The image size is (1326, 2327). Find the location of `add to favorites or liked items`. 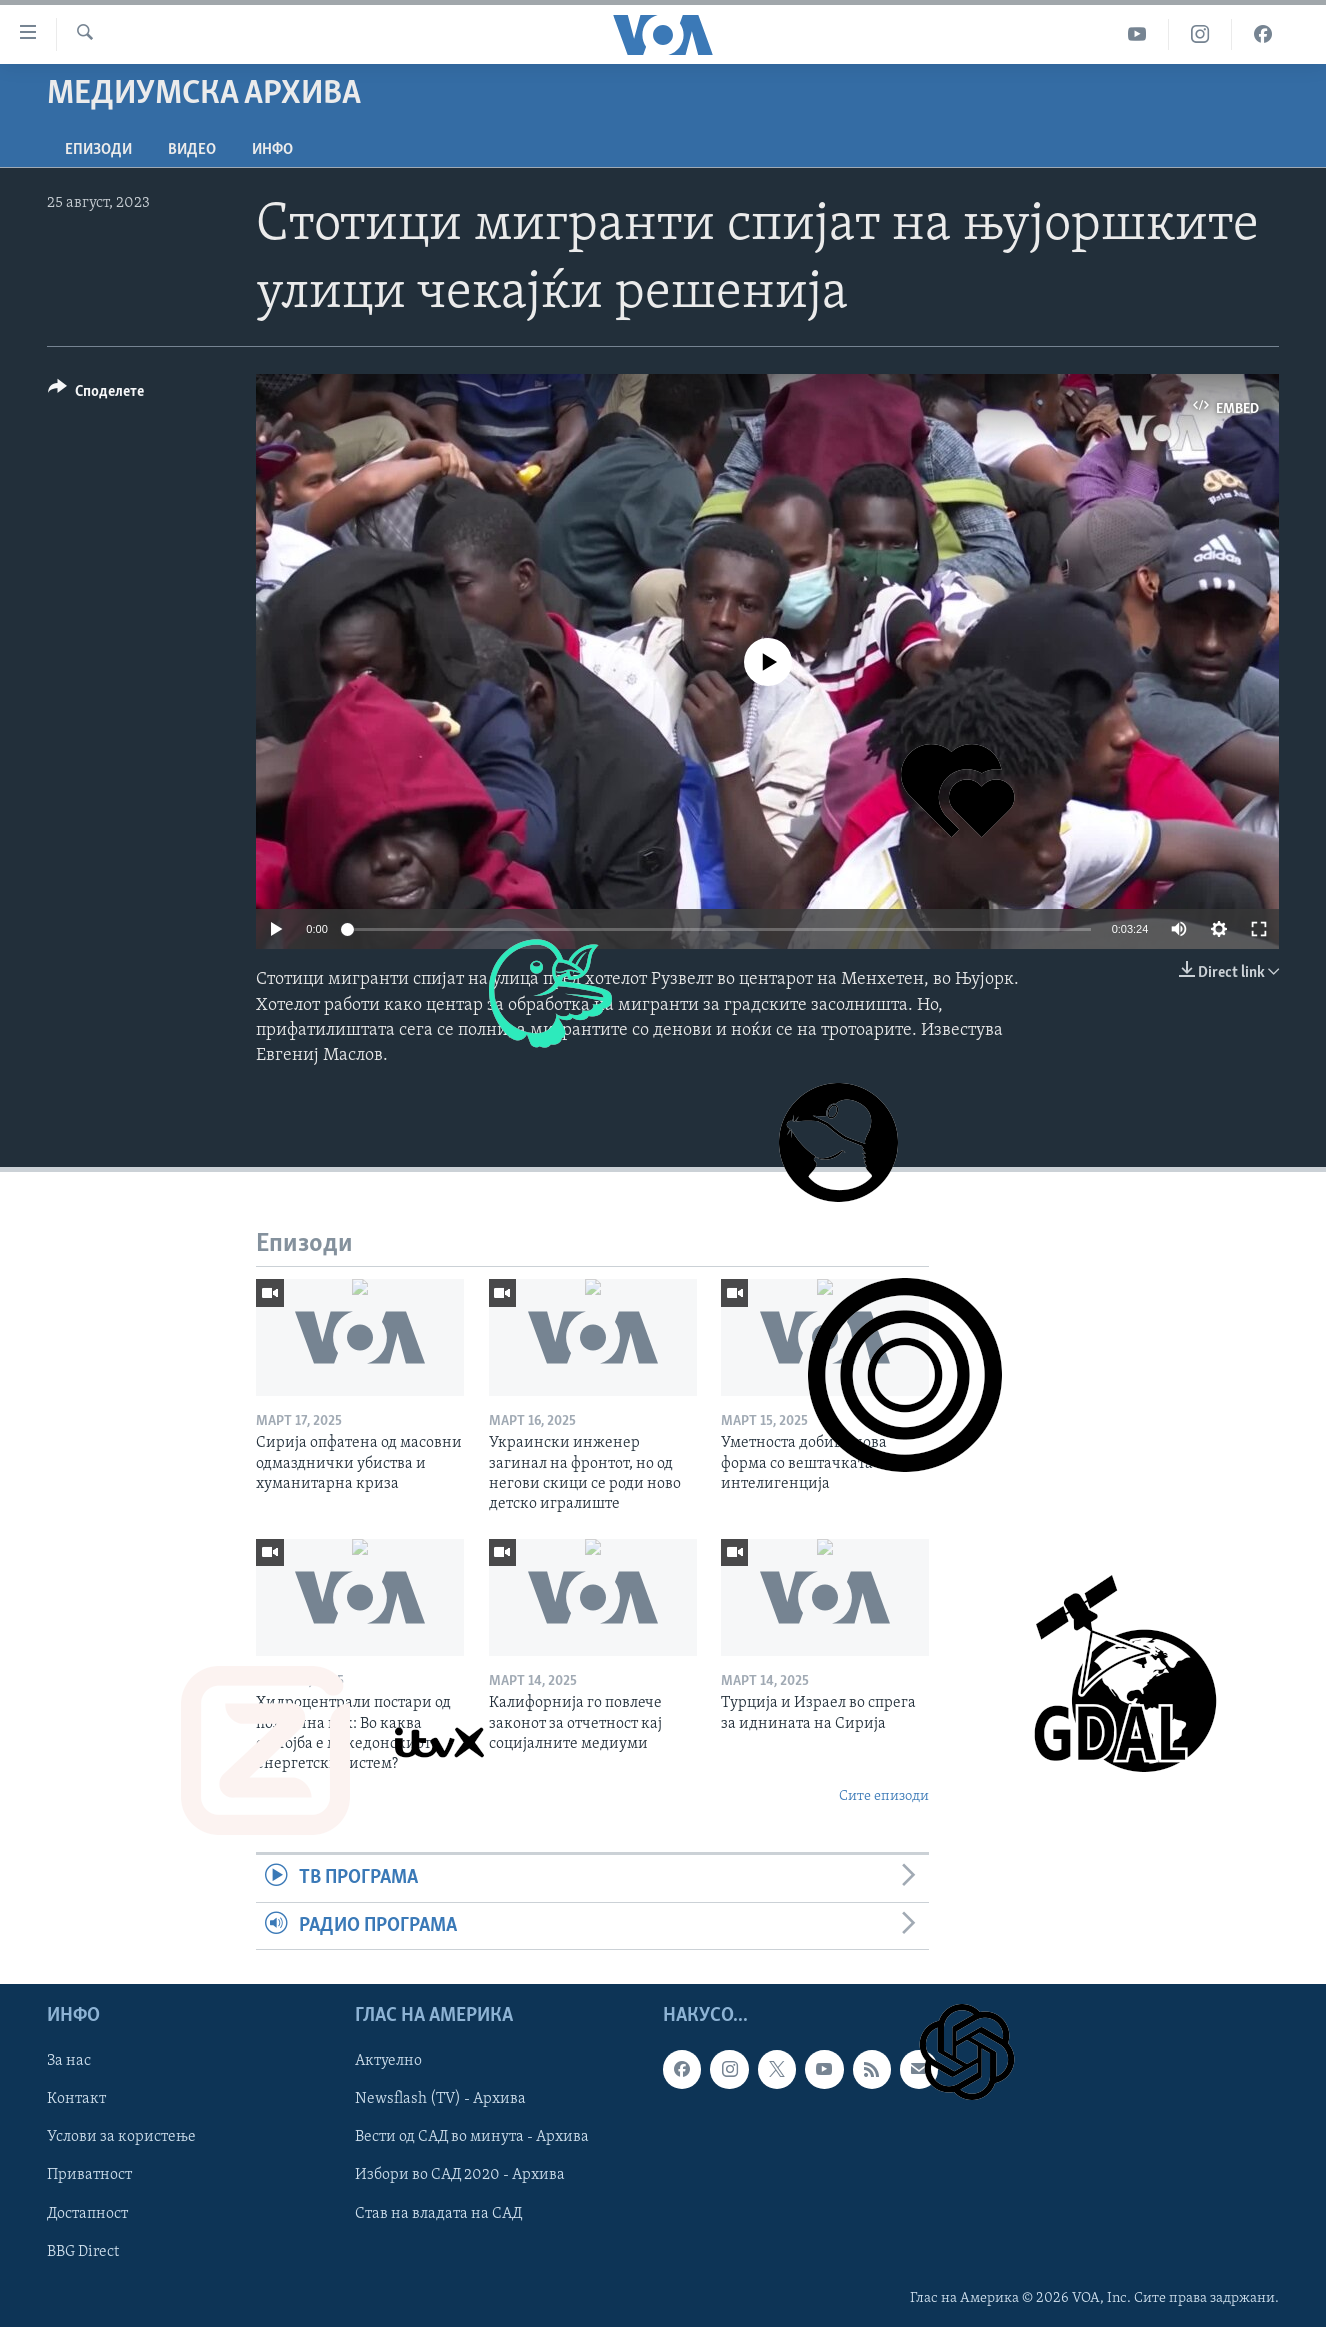

add to favorites or liked items is located at coordinates (956, 789).